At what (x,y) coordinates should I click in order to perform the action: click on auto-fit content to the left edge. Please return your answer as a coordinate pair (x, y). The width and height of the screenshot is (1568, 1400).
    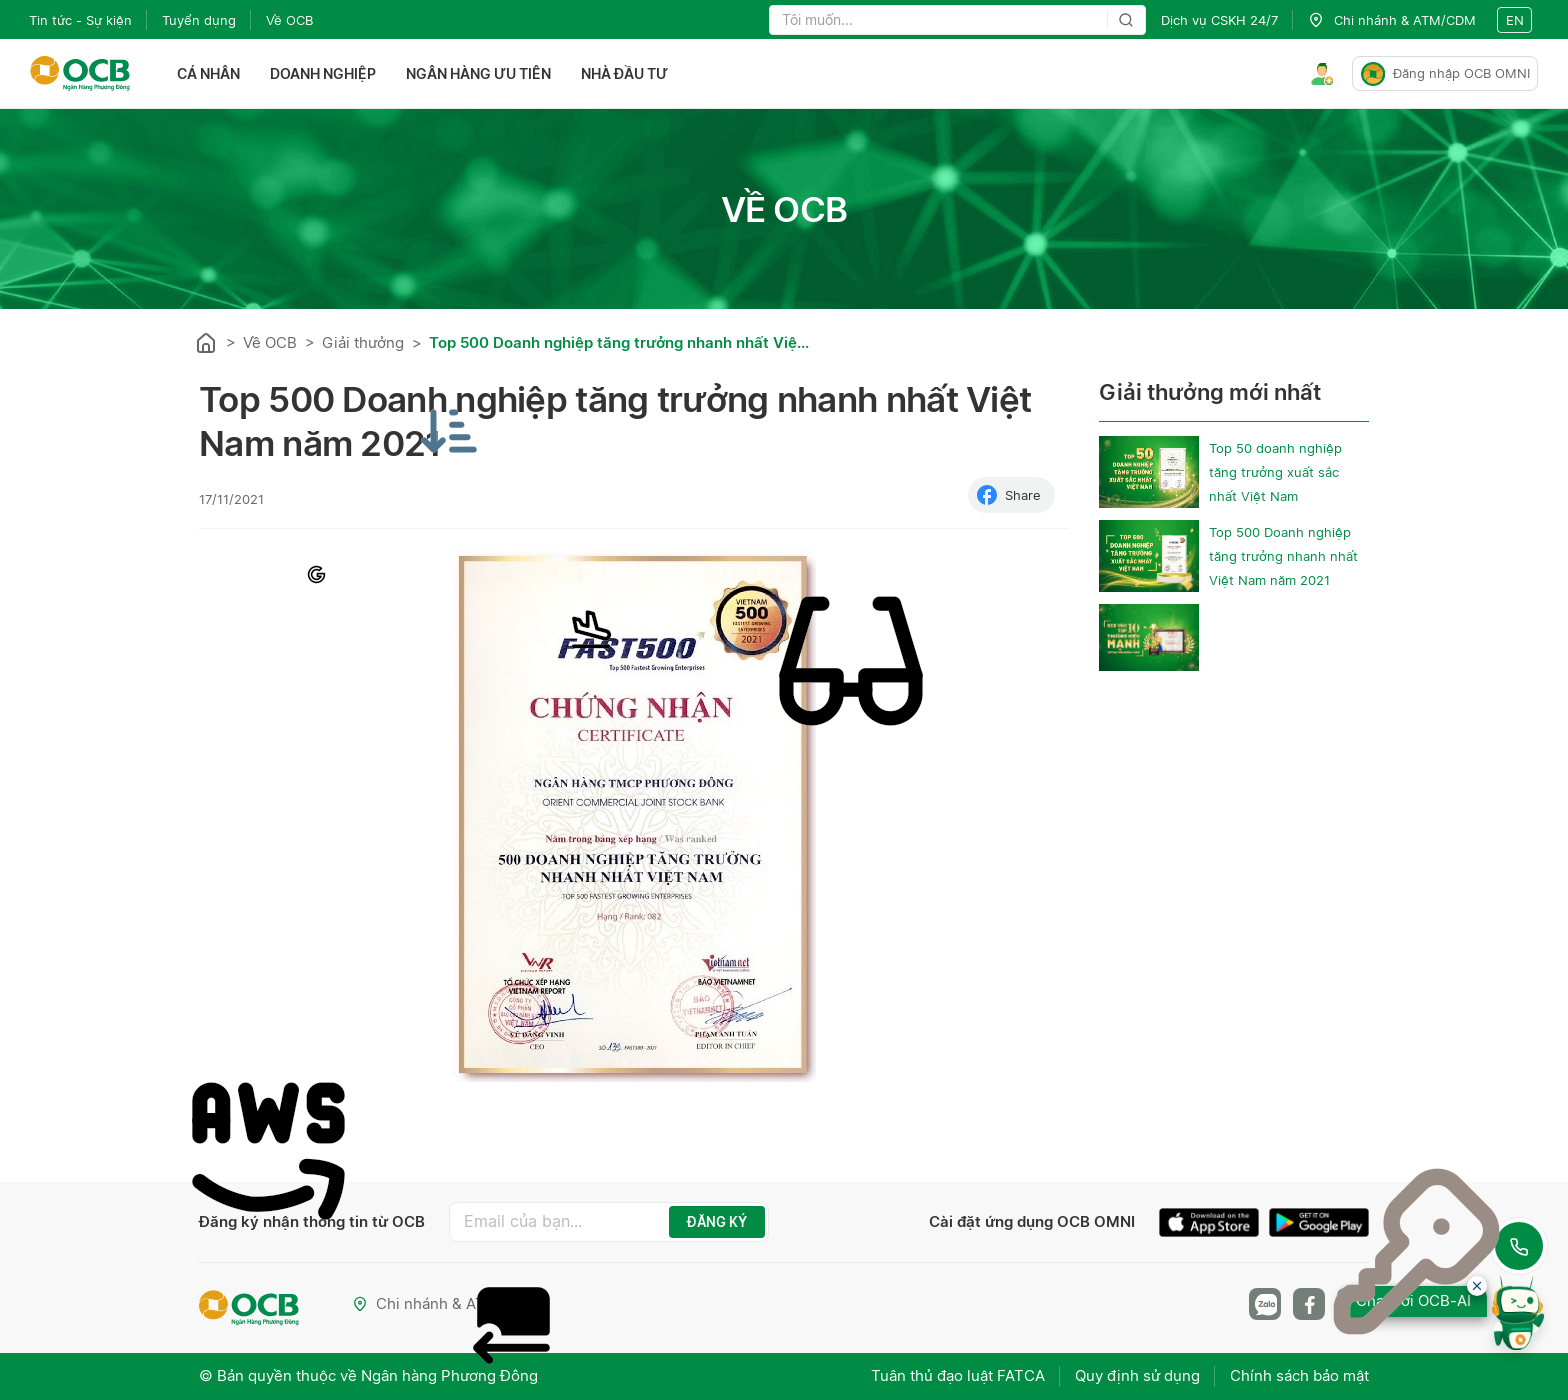
    Looking at the image, I should click on (513, 1323).